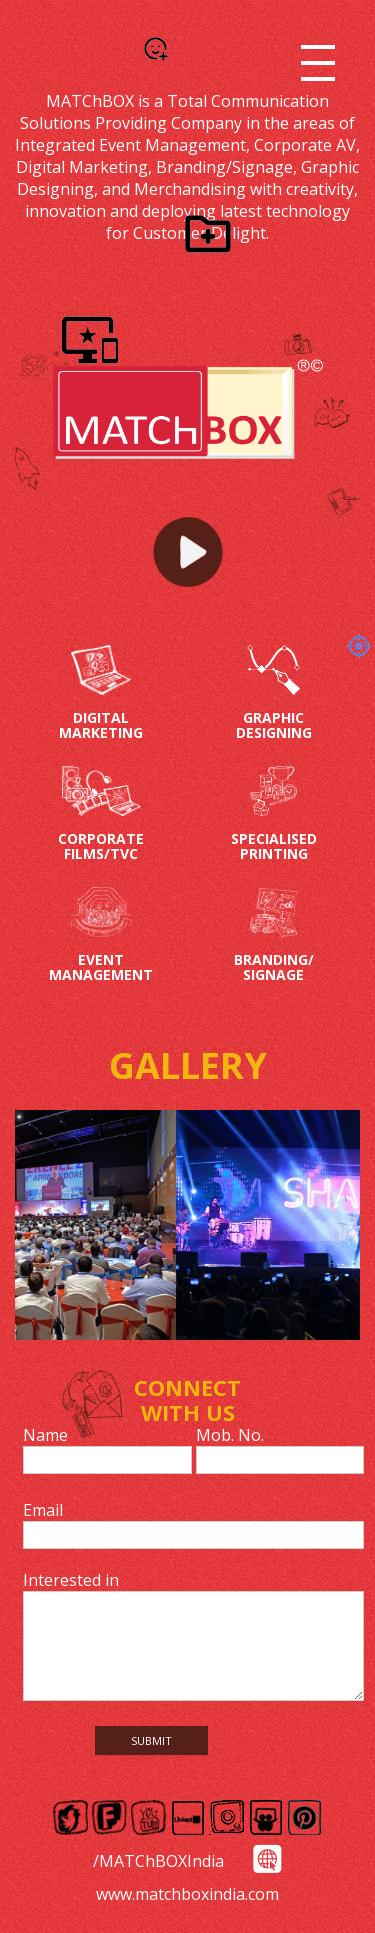 The image size is (375, 1933). What do you see at coordinates (208, 233) in the screenshot?
I see `create a new folder` at bounding box center [208, 233].